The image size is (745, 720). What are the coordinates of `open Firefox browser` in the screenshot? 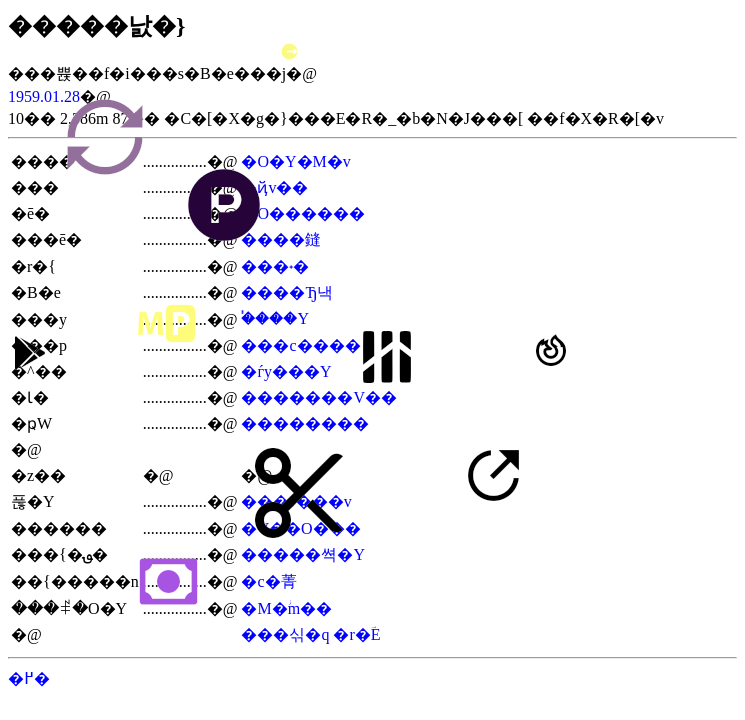 It's located at (551, 351).